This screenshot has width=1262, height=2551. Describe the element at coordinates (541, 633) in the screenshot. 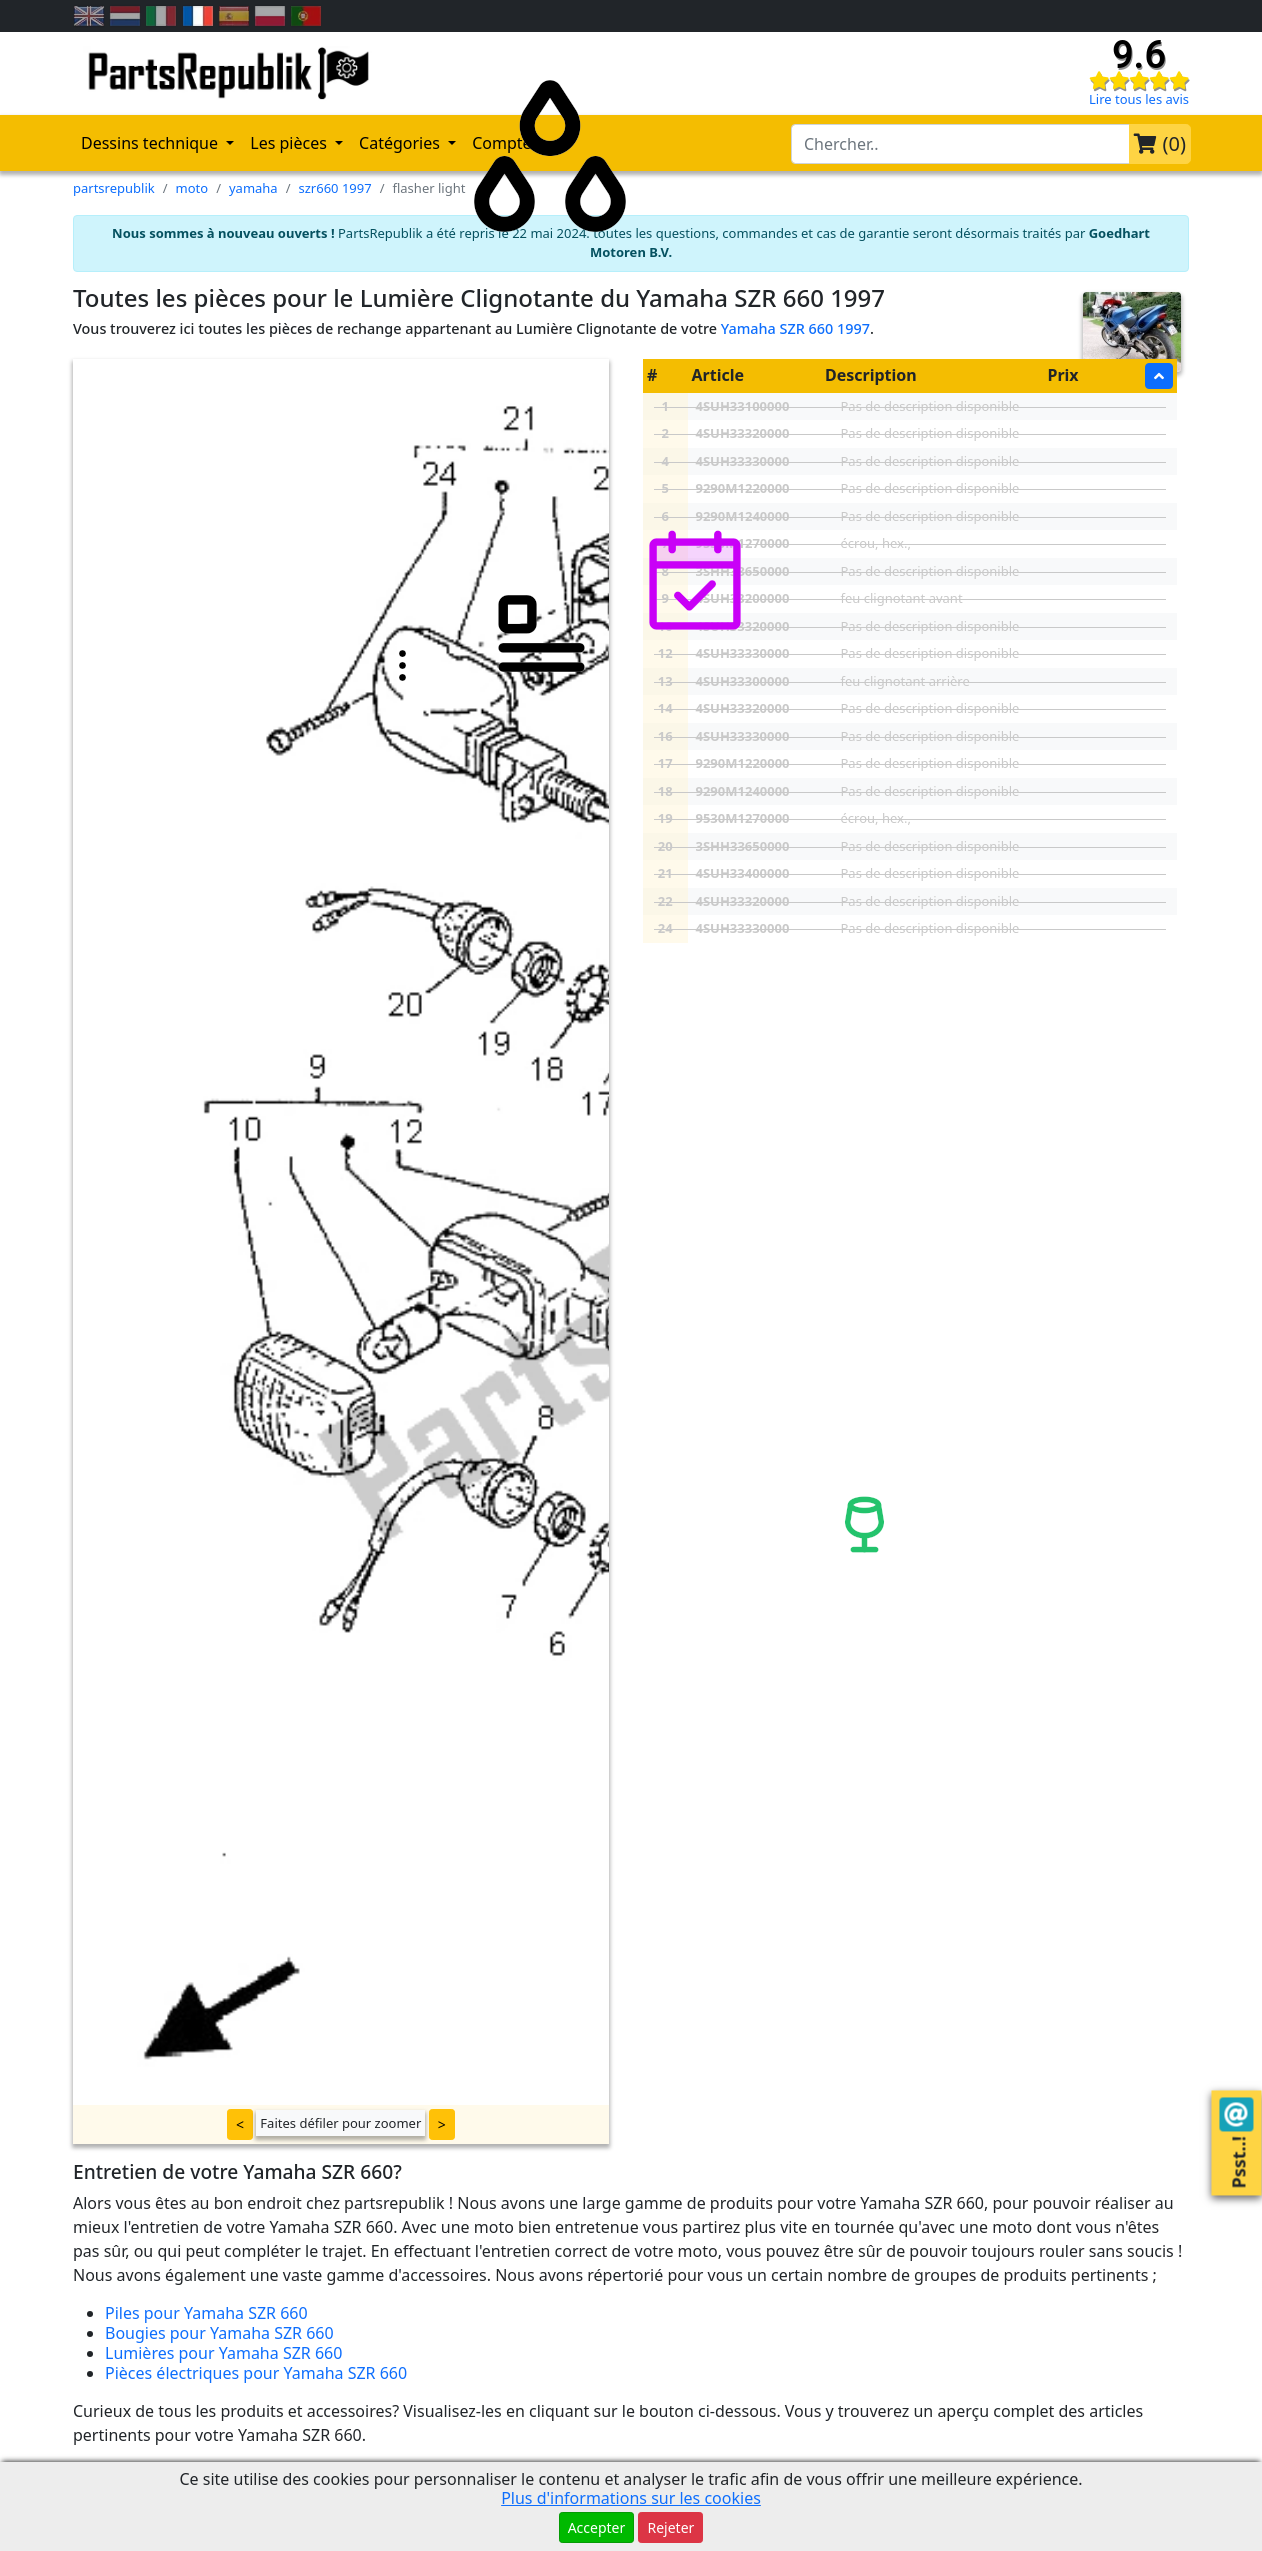

I see `disable text wrapping around image` at that location.